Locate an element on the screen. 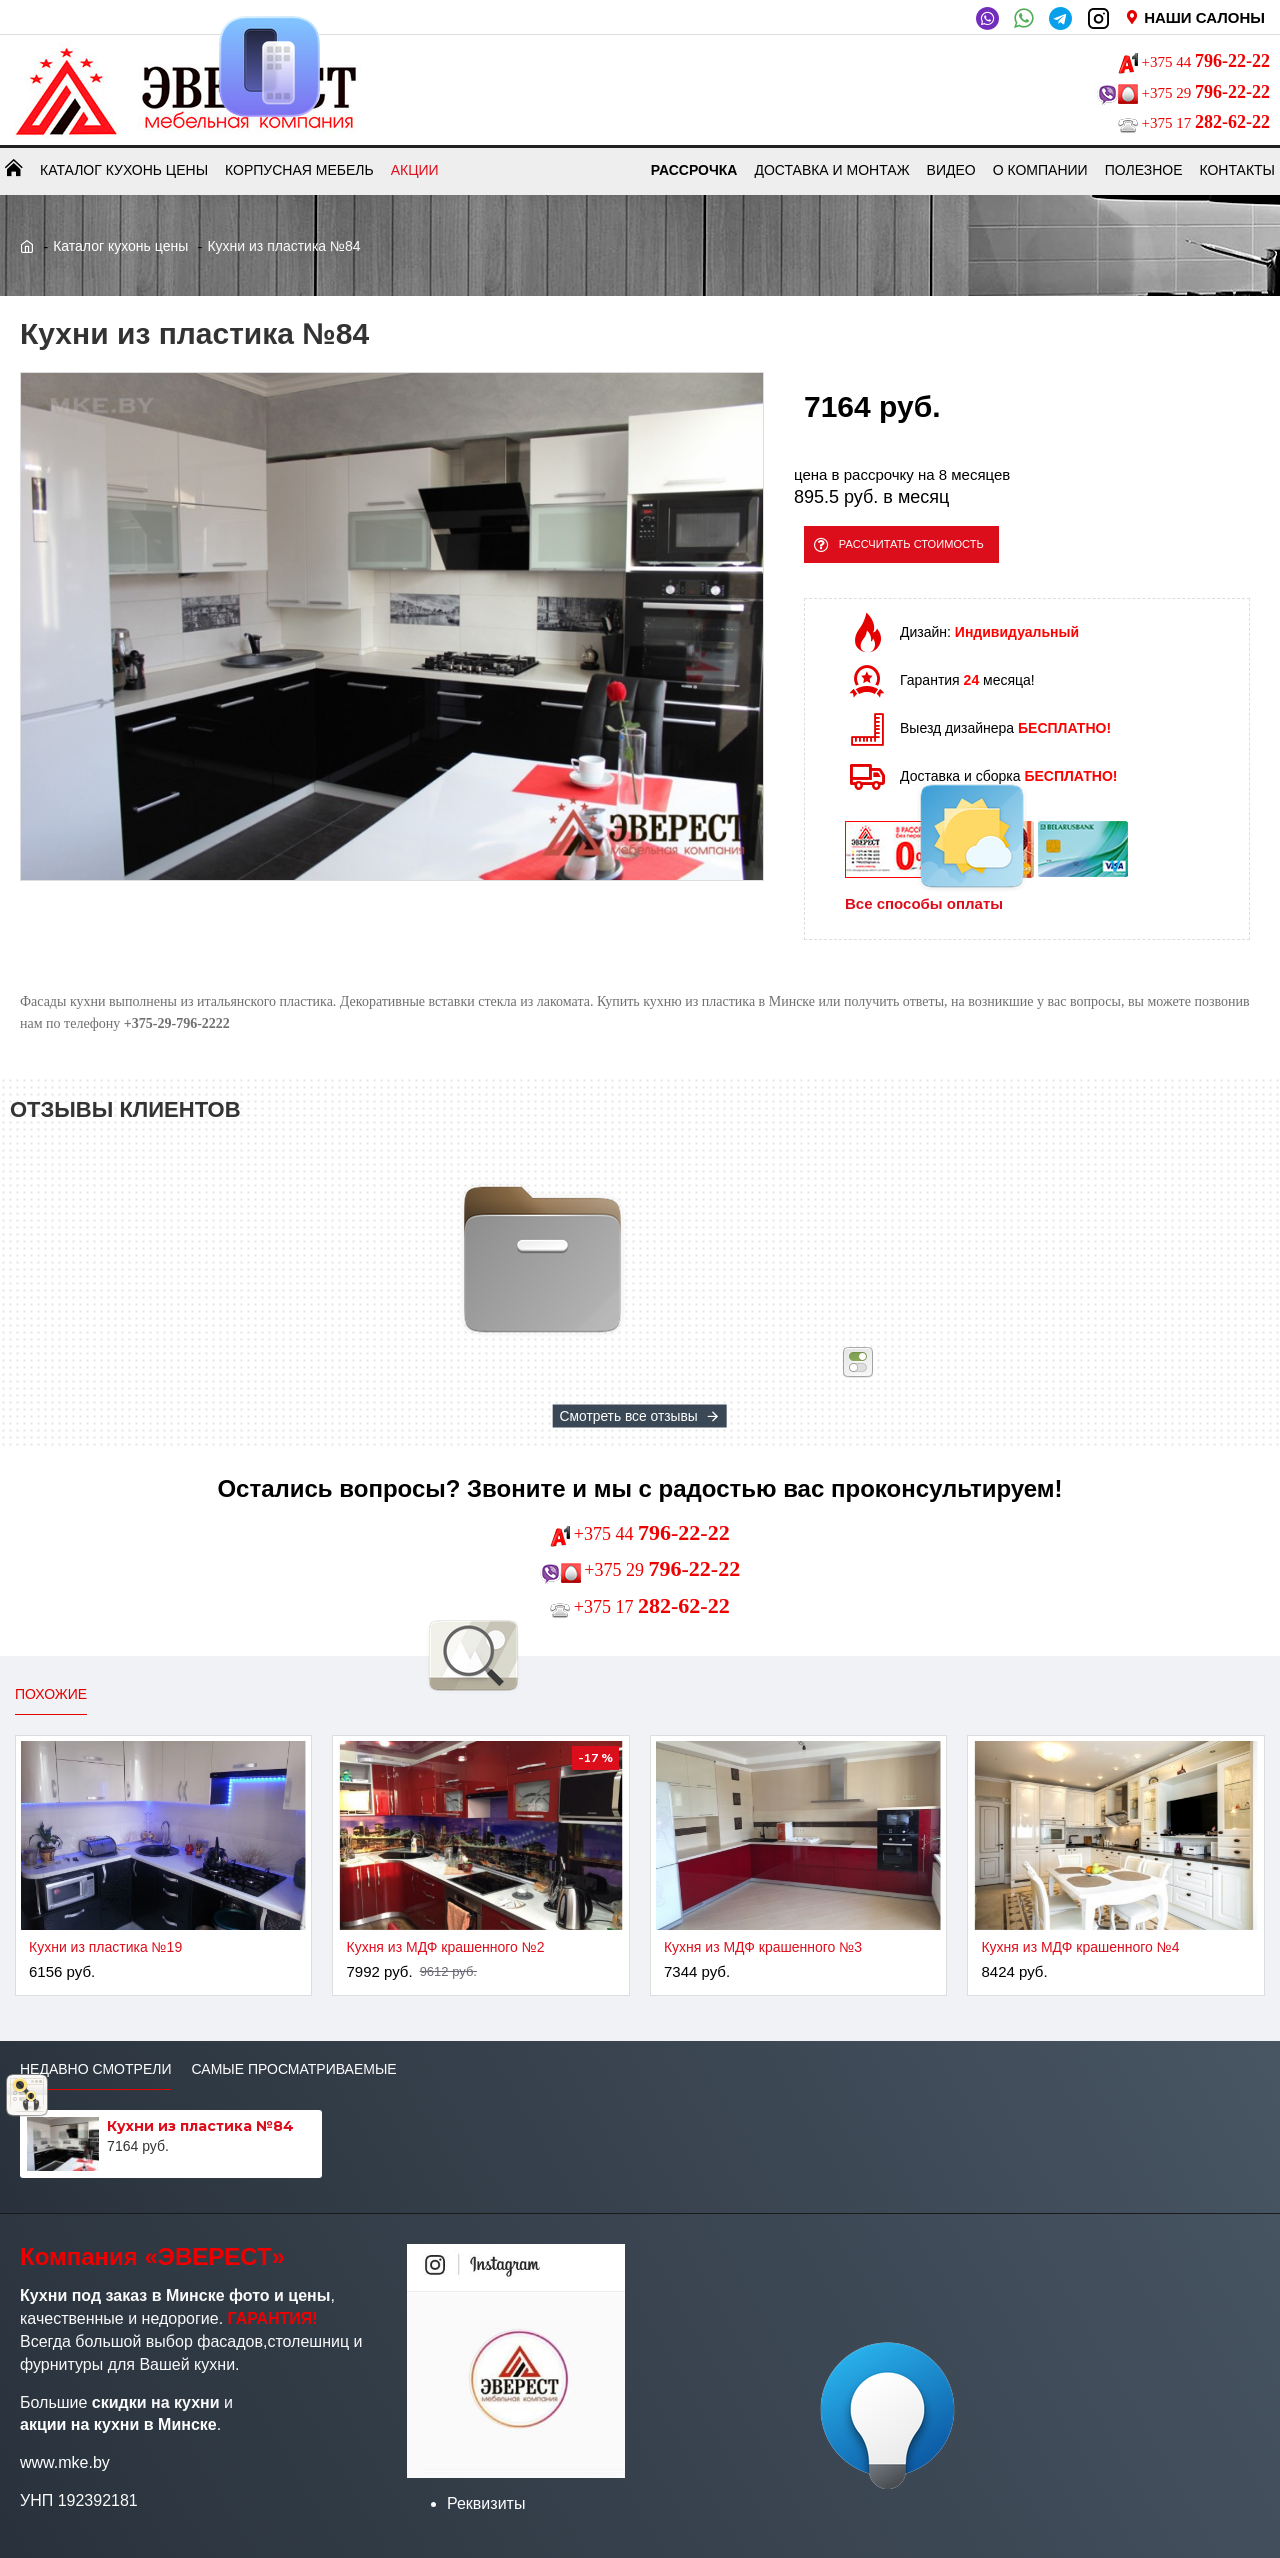  open kde connect preferences is located at coordinates (269, 66).